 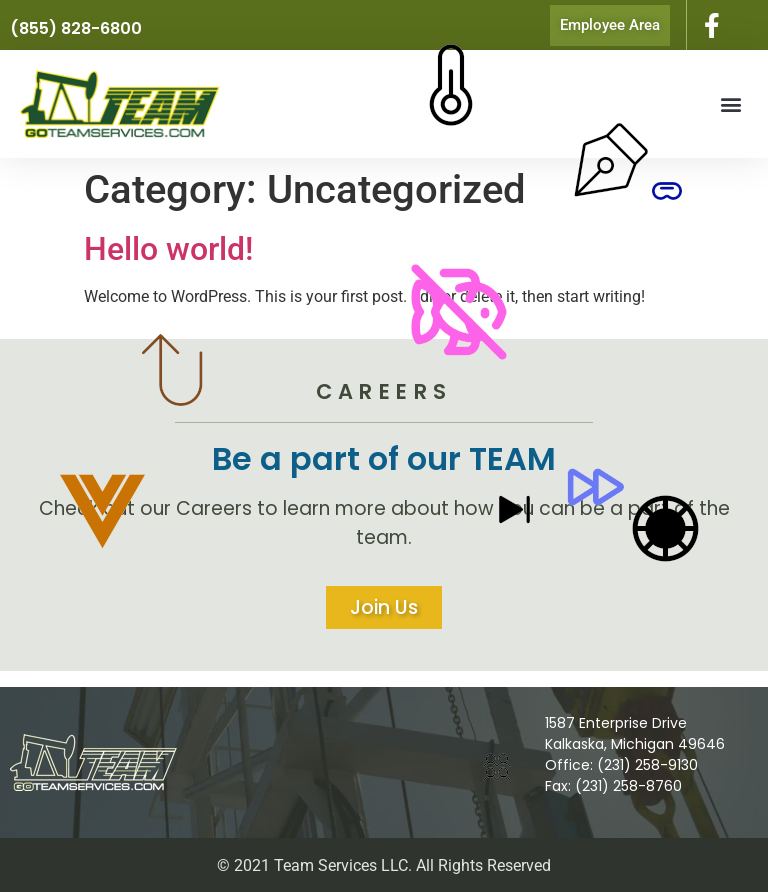 What do you see at coordinates (451, 85) in the screenshot?
I see `view current temperature reading` at bounding box center [451, 85].